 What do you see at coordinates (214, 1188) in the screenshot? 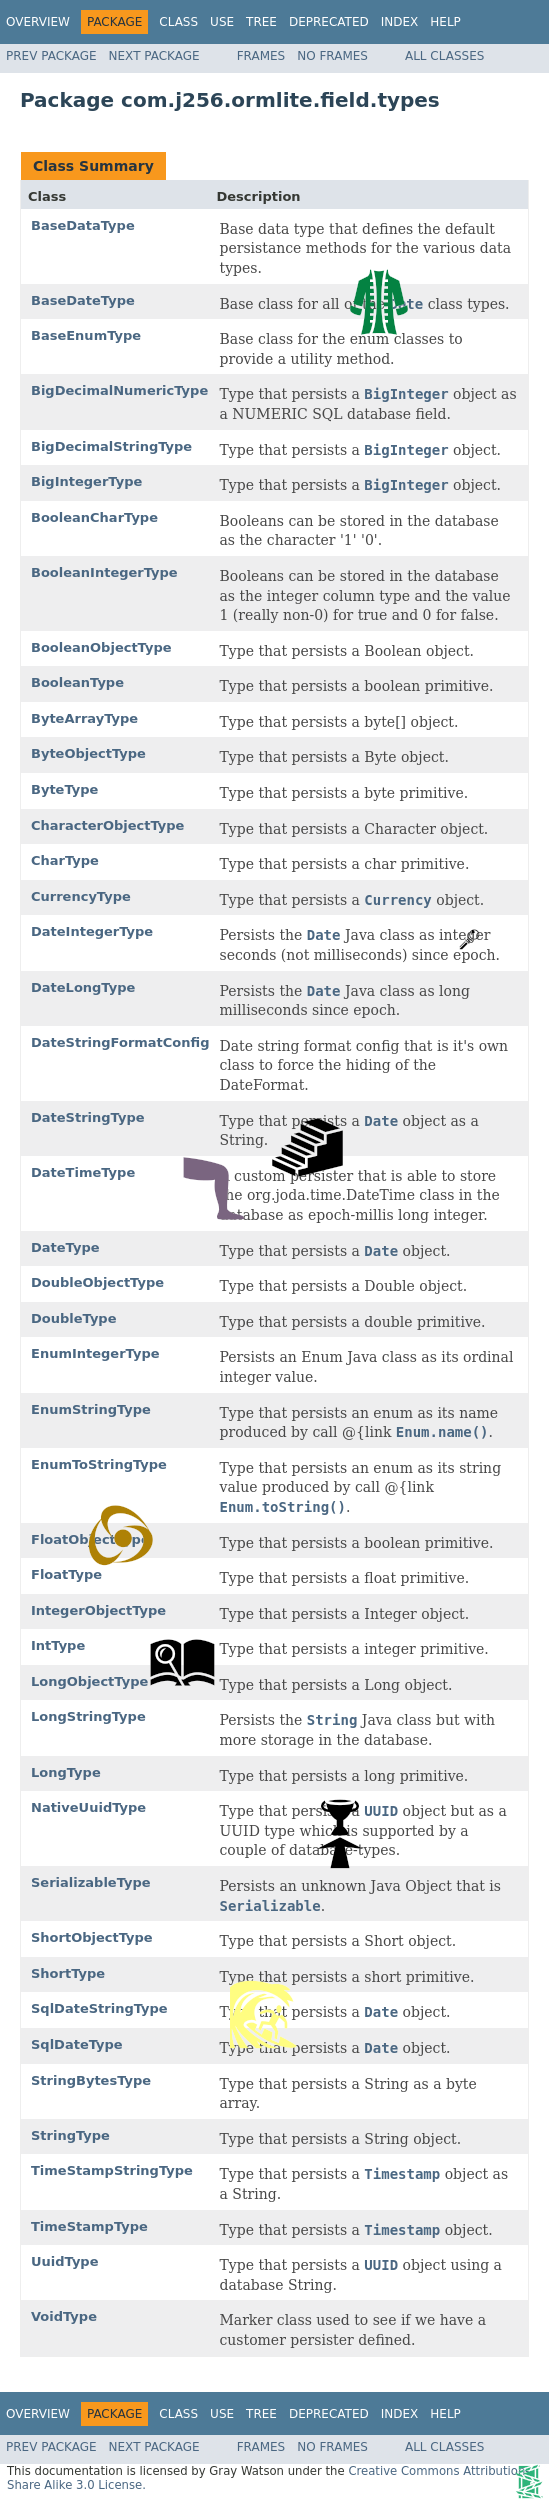
I see `select leg in body part anatomy diagram` at bounding box center [214, 1188].